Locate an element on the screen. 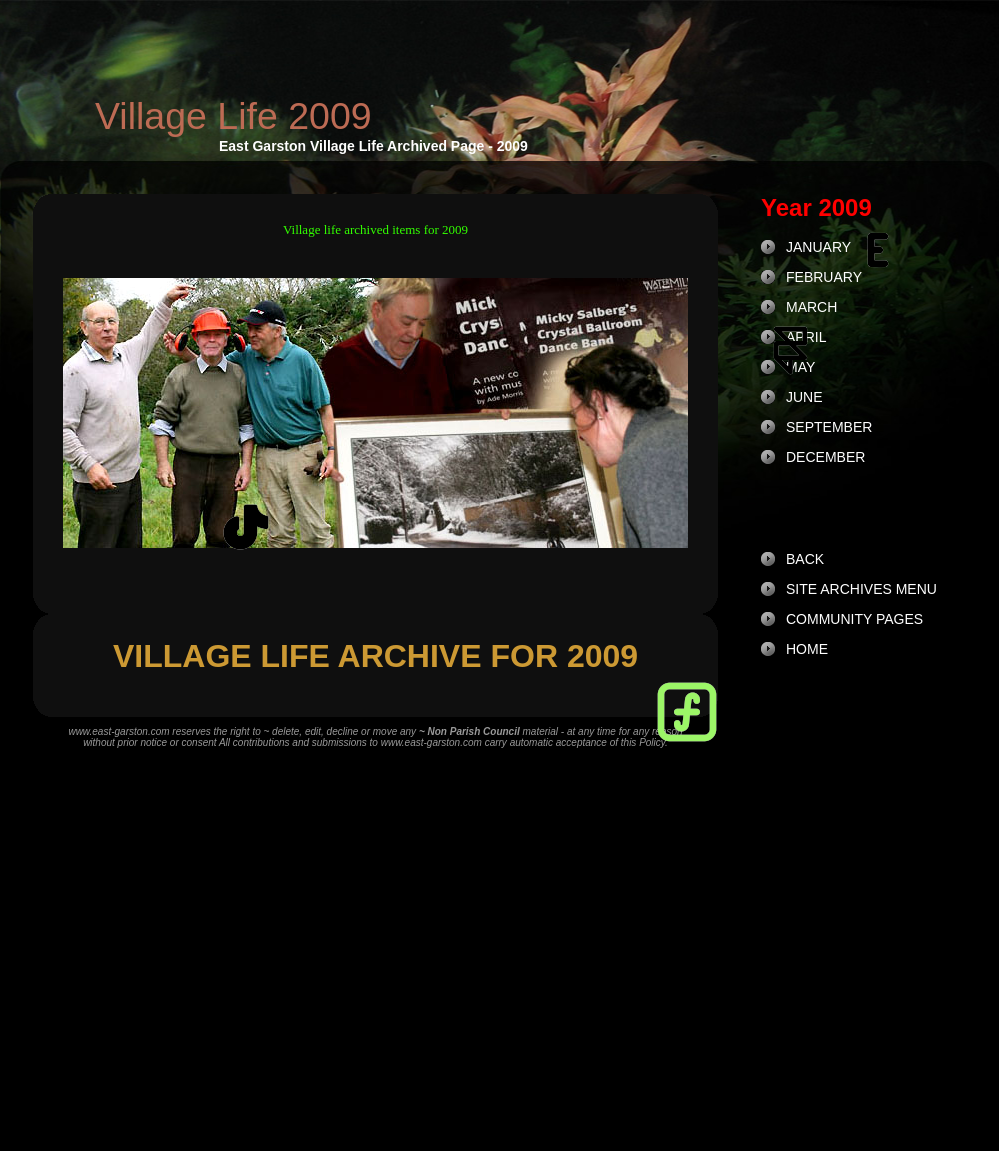 Image resolution: width=999 pixels, height=1151 pixels. open TikTok app is located at coordinates (246, 527).